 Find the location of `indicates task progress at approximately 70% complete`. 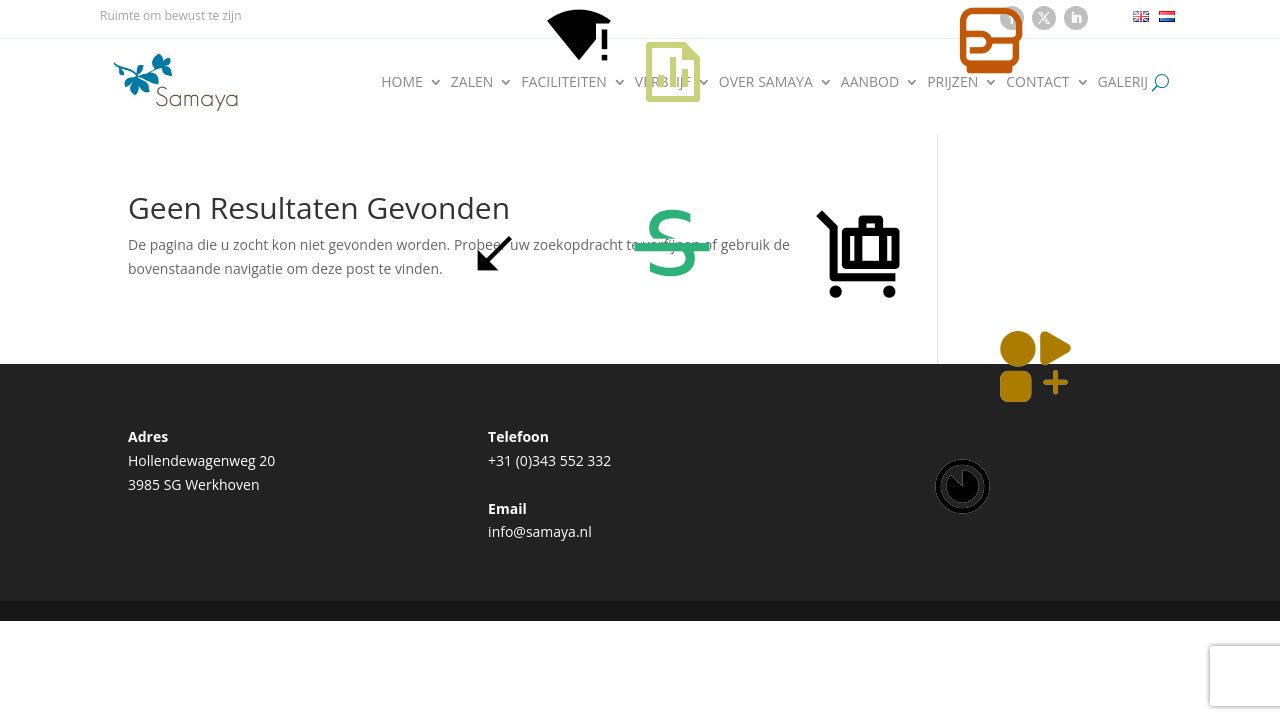

indicates task progress at approximately 70% complete is located at coordinates (962, 486).